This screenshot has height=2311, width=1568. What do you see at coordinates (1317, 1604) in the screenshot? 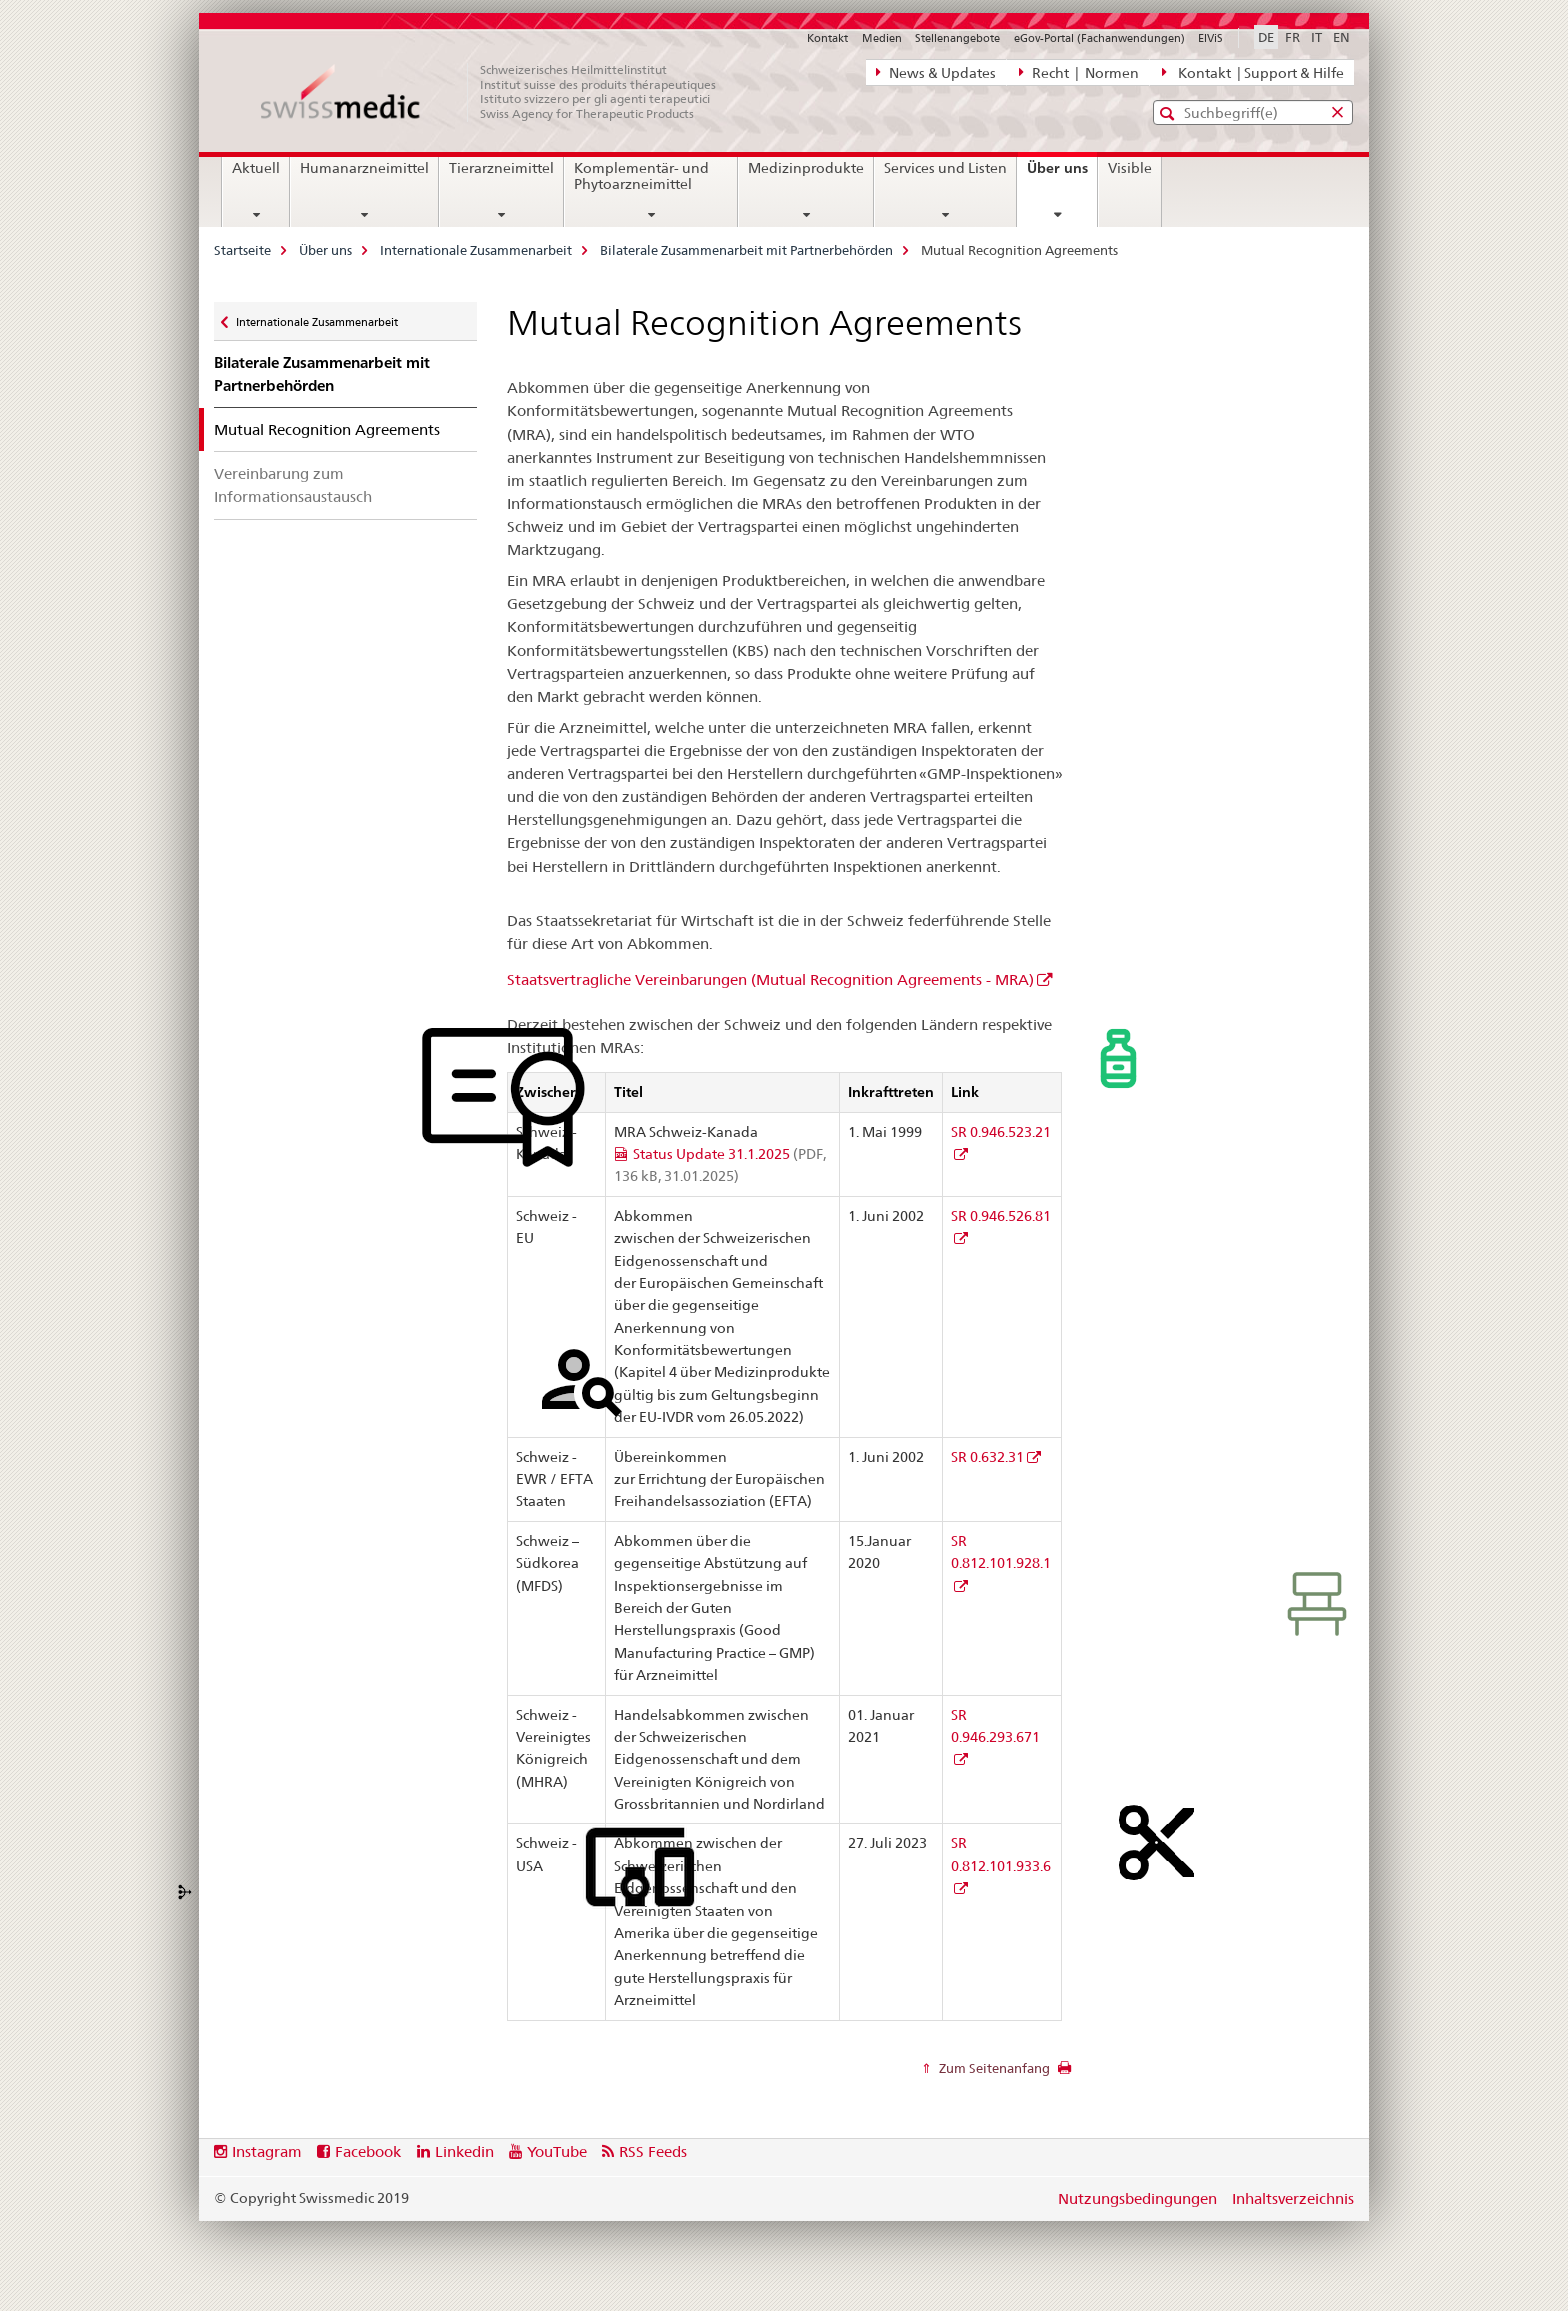
I see `select seating or furniture options` at bounding box center [1317, 1604].